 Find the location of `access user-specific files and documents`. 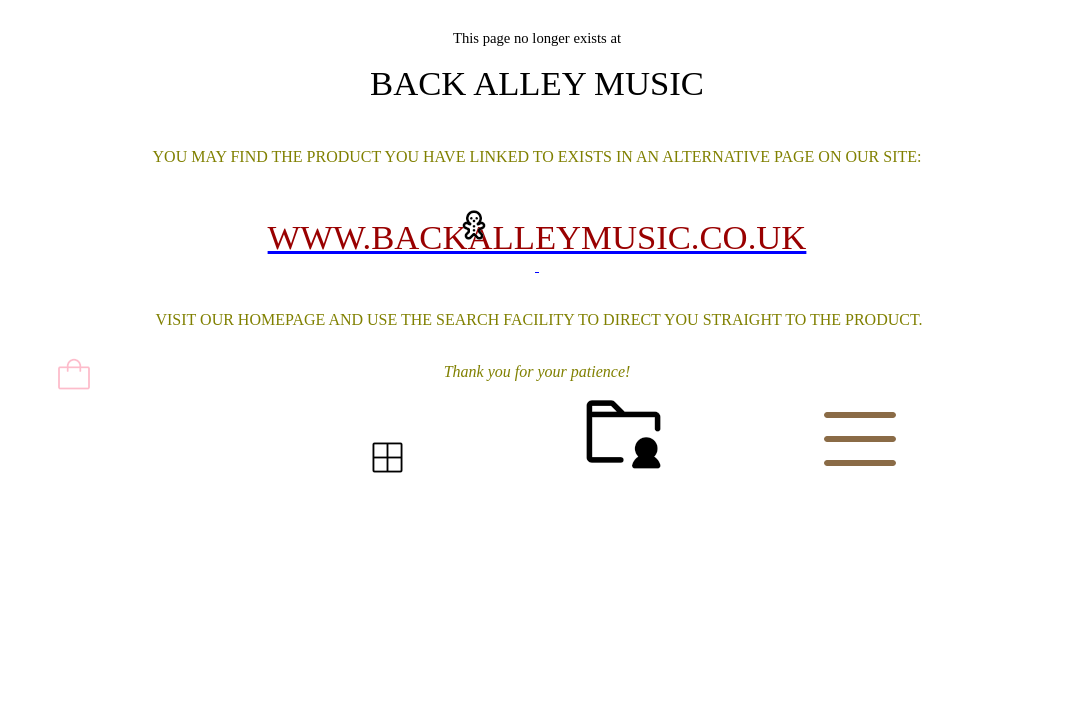

access user-specific files and documents is located at coordinates (623, 431).